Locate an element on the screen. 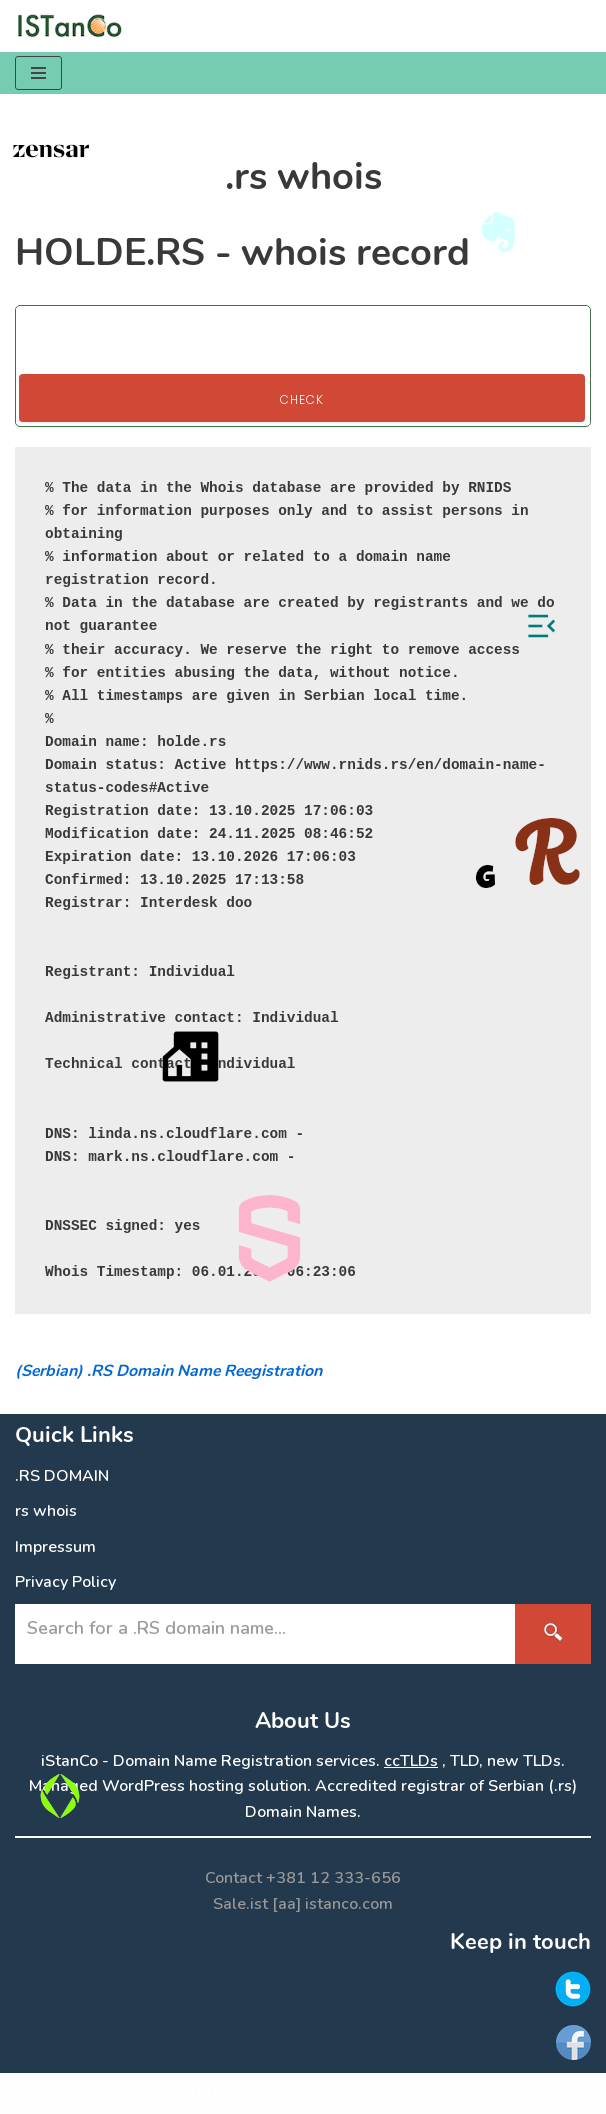  open the RunRun.it app is located at coordinates (547, 851).